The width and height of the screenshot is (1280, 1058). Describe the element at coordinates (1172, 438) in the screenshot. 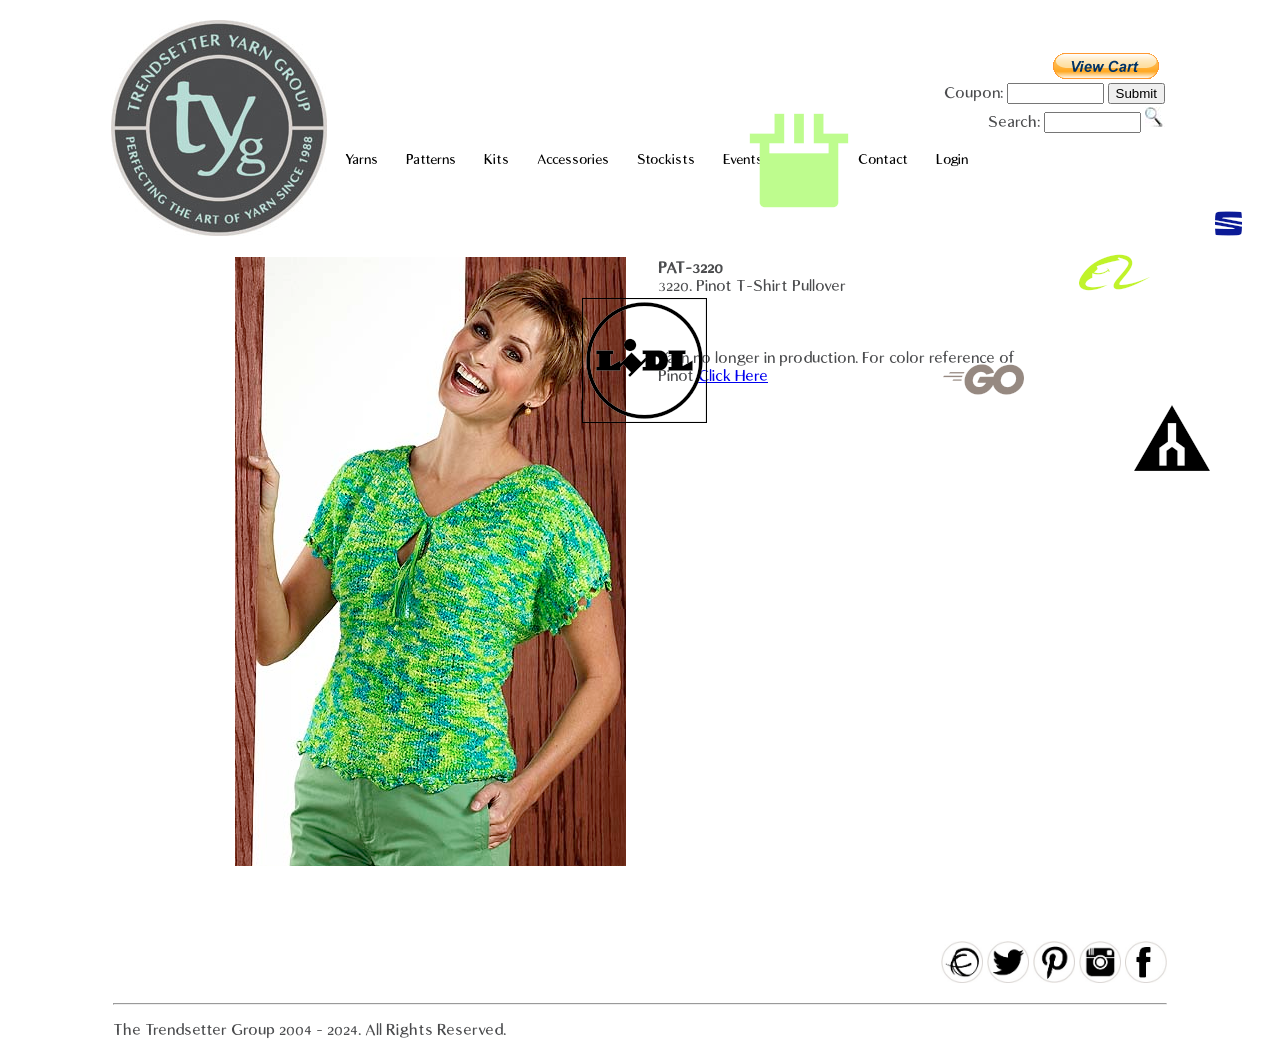

I see `open the Trailforks app` at that location.